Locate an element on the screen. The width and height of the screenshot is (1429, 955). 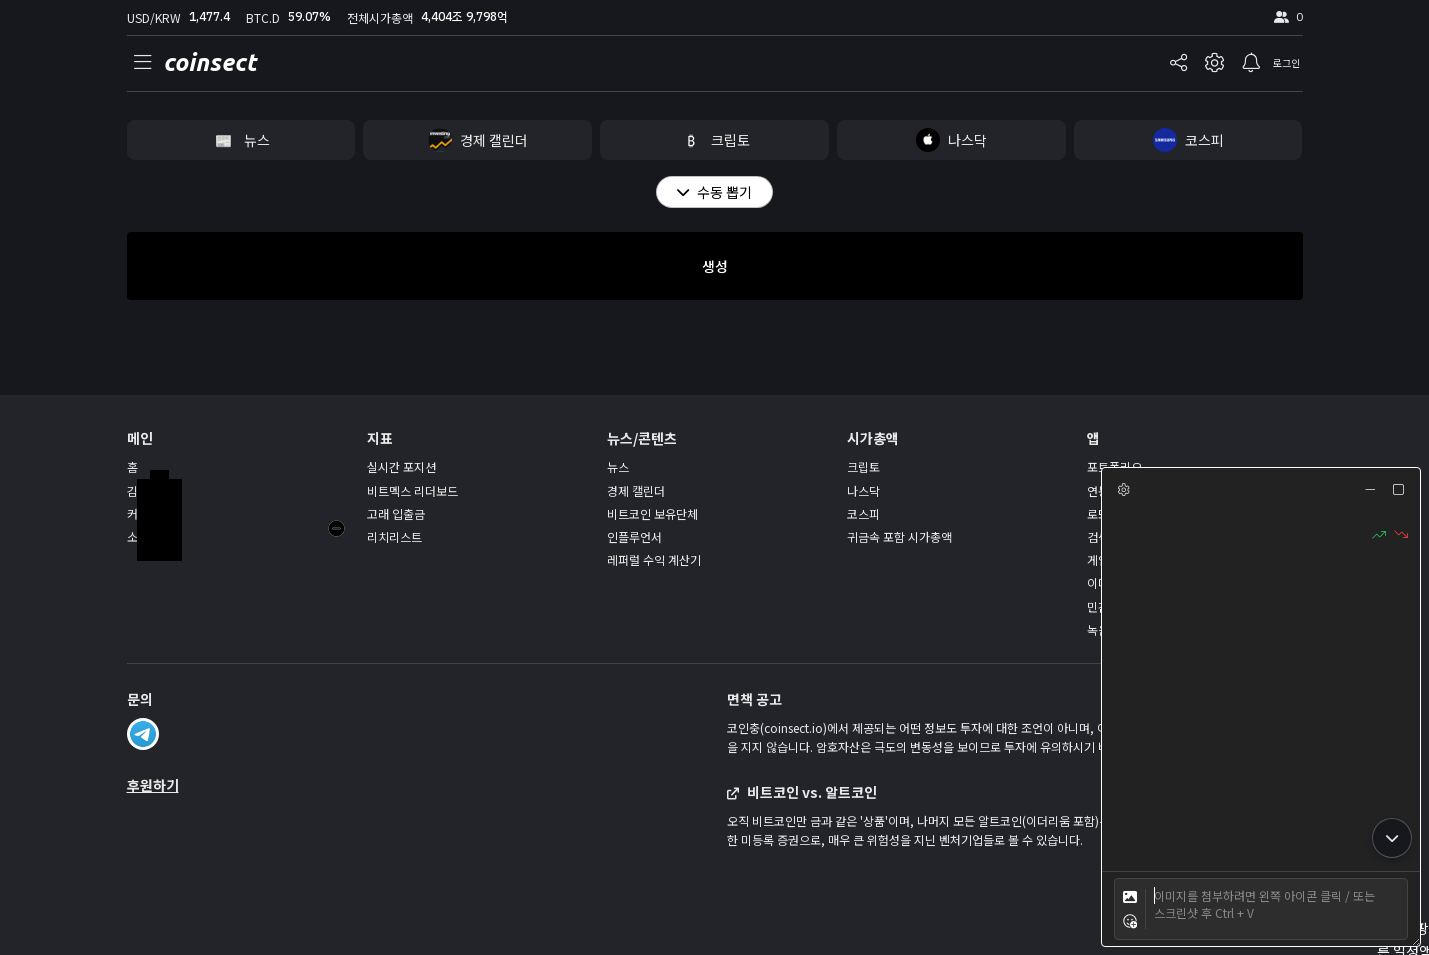
remove an item from a list is located at coordinates (336, 528).